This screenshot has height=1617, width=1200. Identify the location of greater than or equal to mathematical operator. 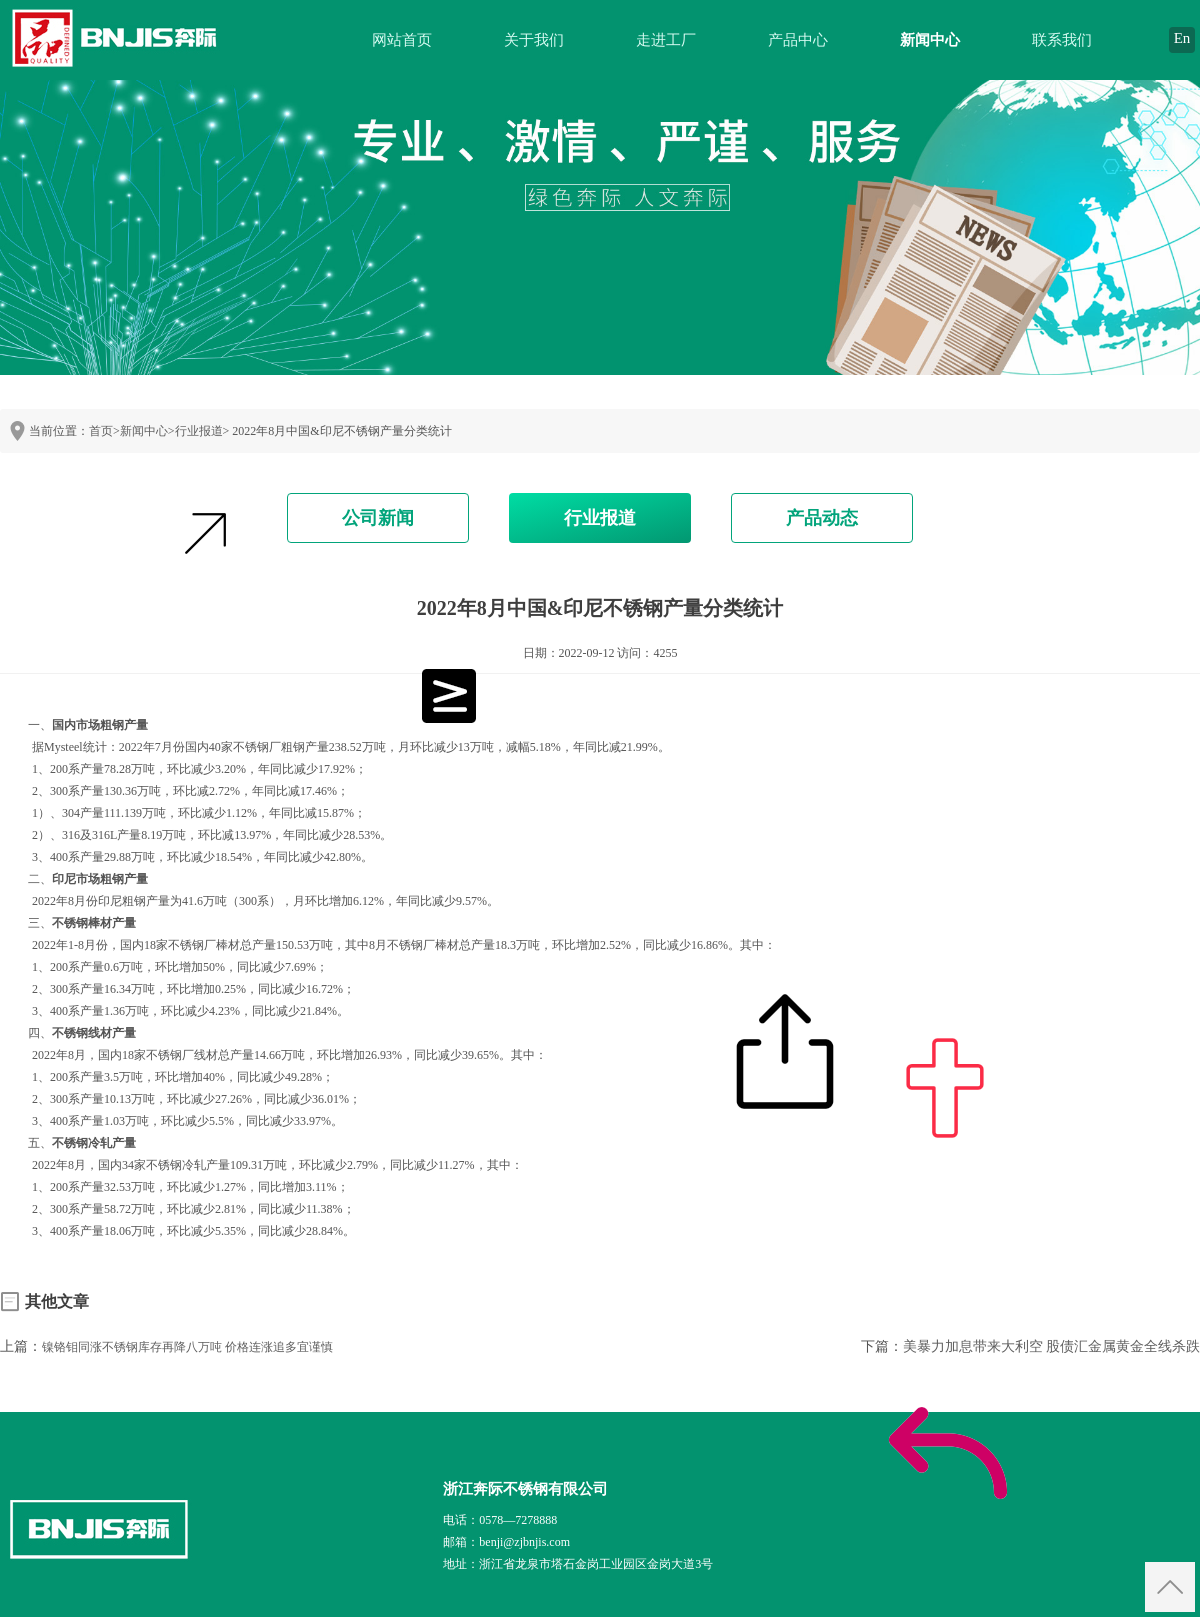
(449, 696).